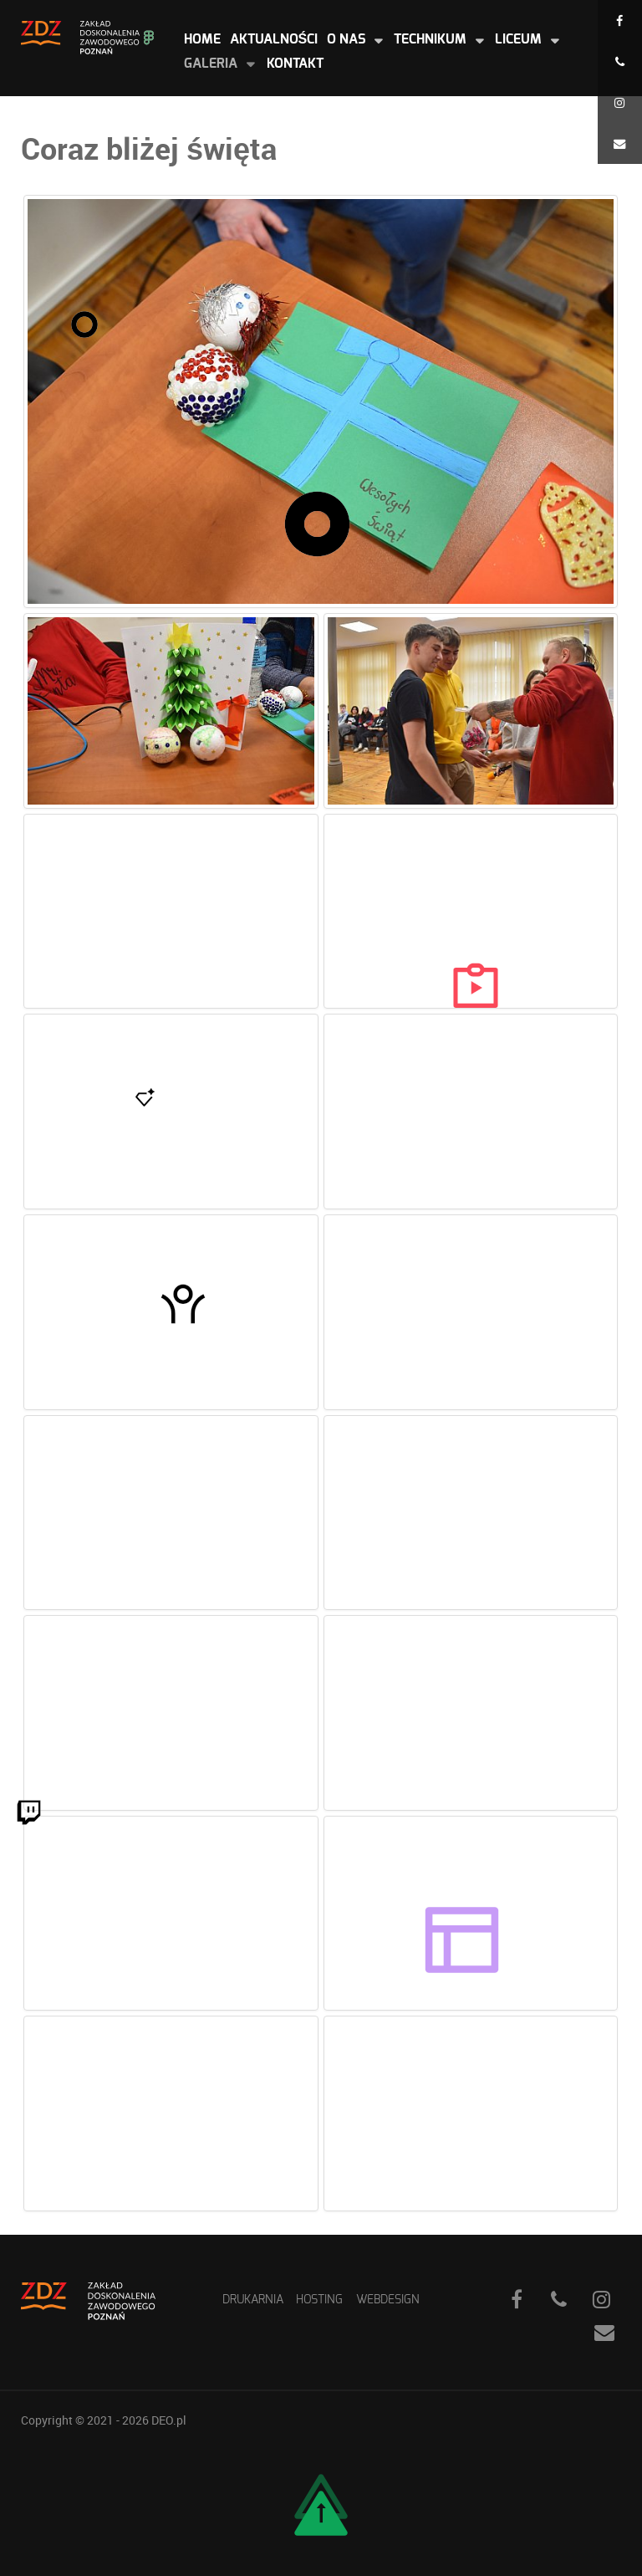 The height and width of the screenshot is (2576, 642). Describe the element at coordinates (317, 524) in the screenshot. I see `a selected radio button option` at that location.